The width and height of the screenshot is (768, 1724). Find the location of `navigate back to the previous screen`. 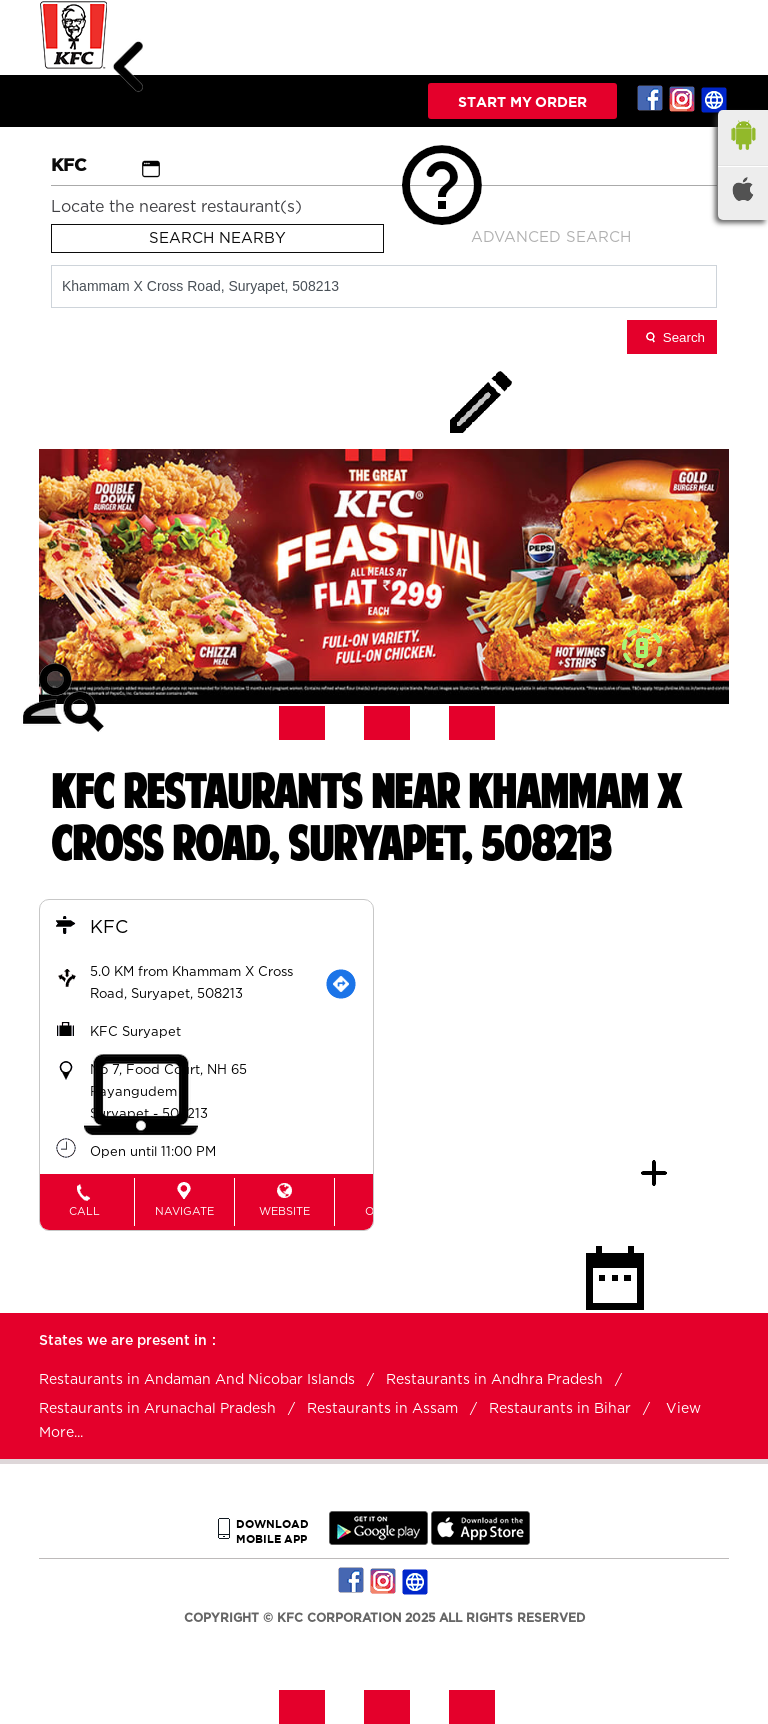

navigate back to the previous screen is located at coordinates (129, 66).